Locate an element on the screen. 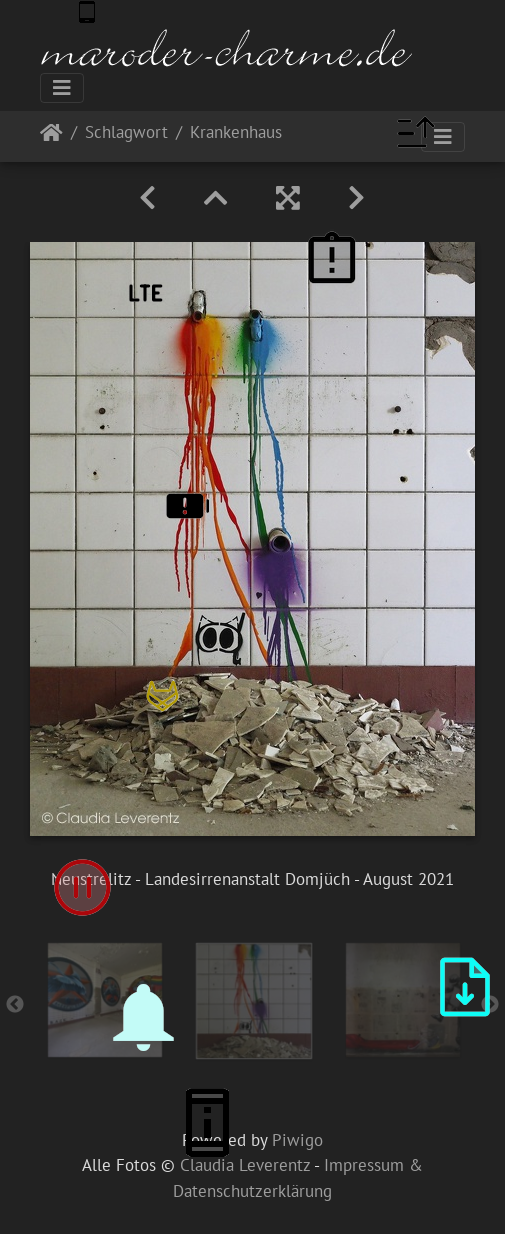 This screenshot has height=1234, width=505. download a file is located at coordinates (465, 987).